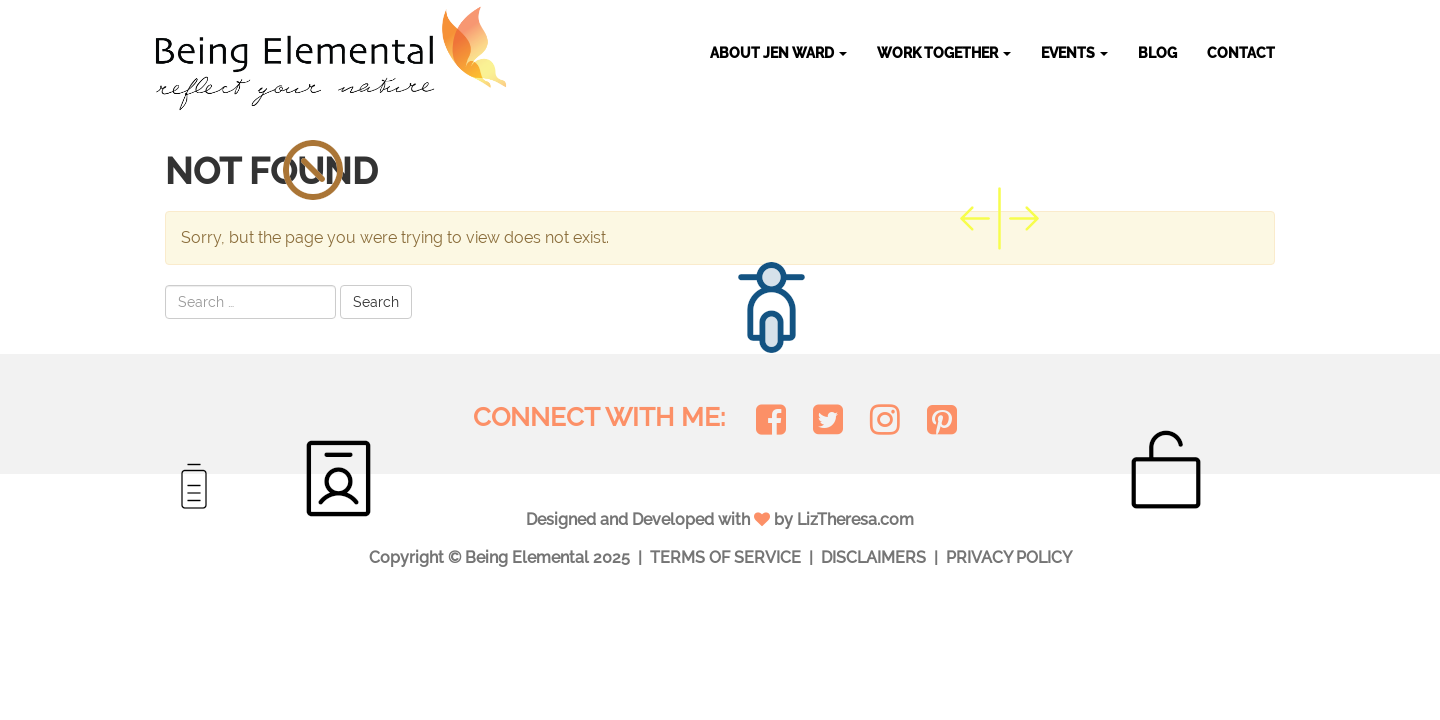 This screenshot has height=720, width=1440. I want to click on select moped or scooter delivery option, so click(771, 307).